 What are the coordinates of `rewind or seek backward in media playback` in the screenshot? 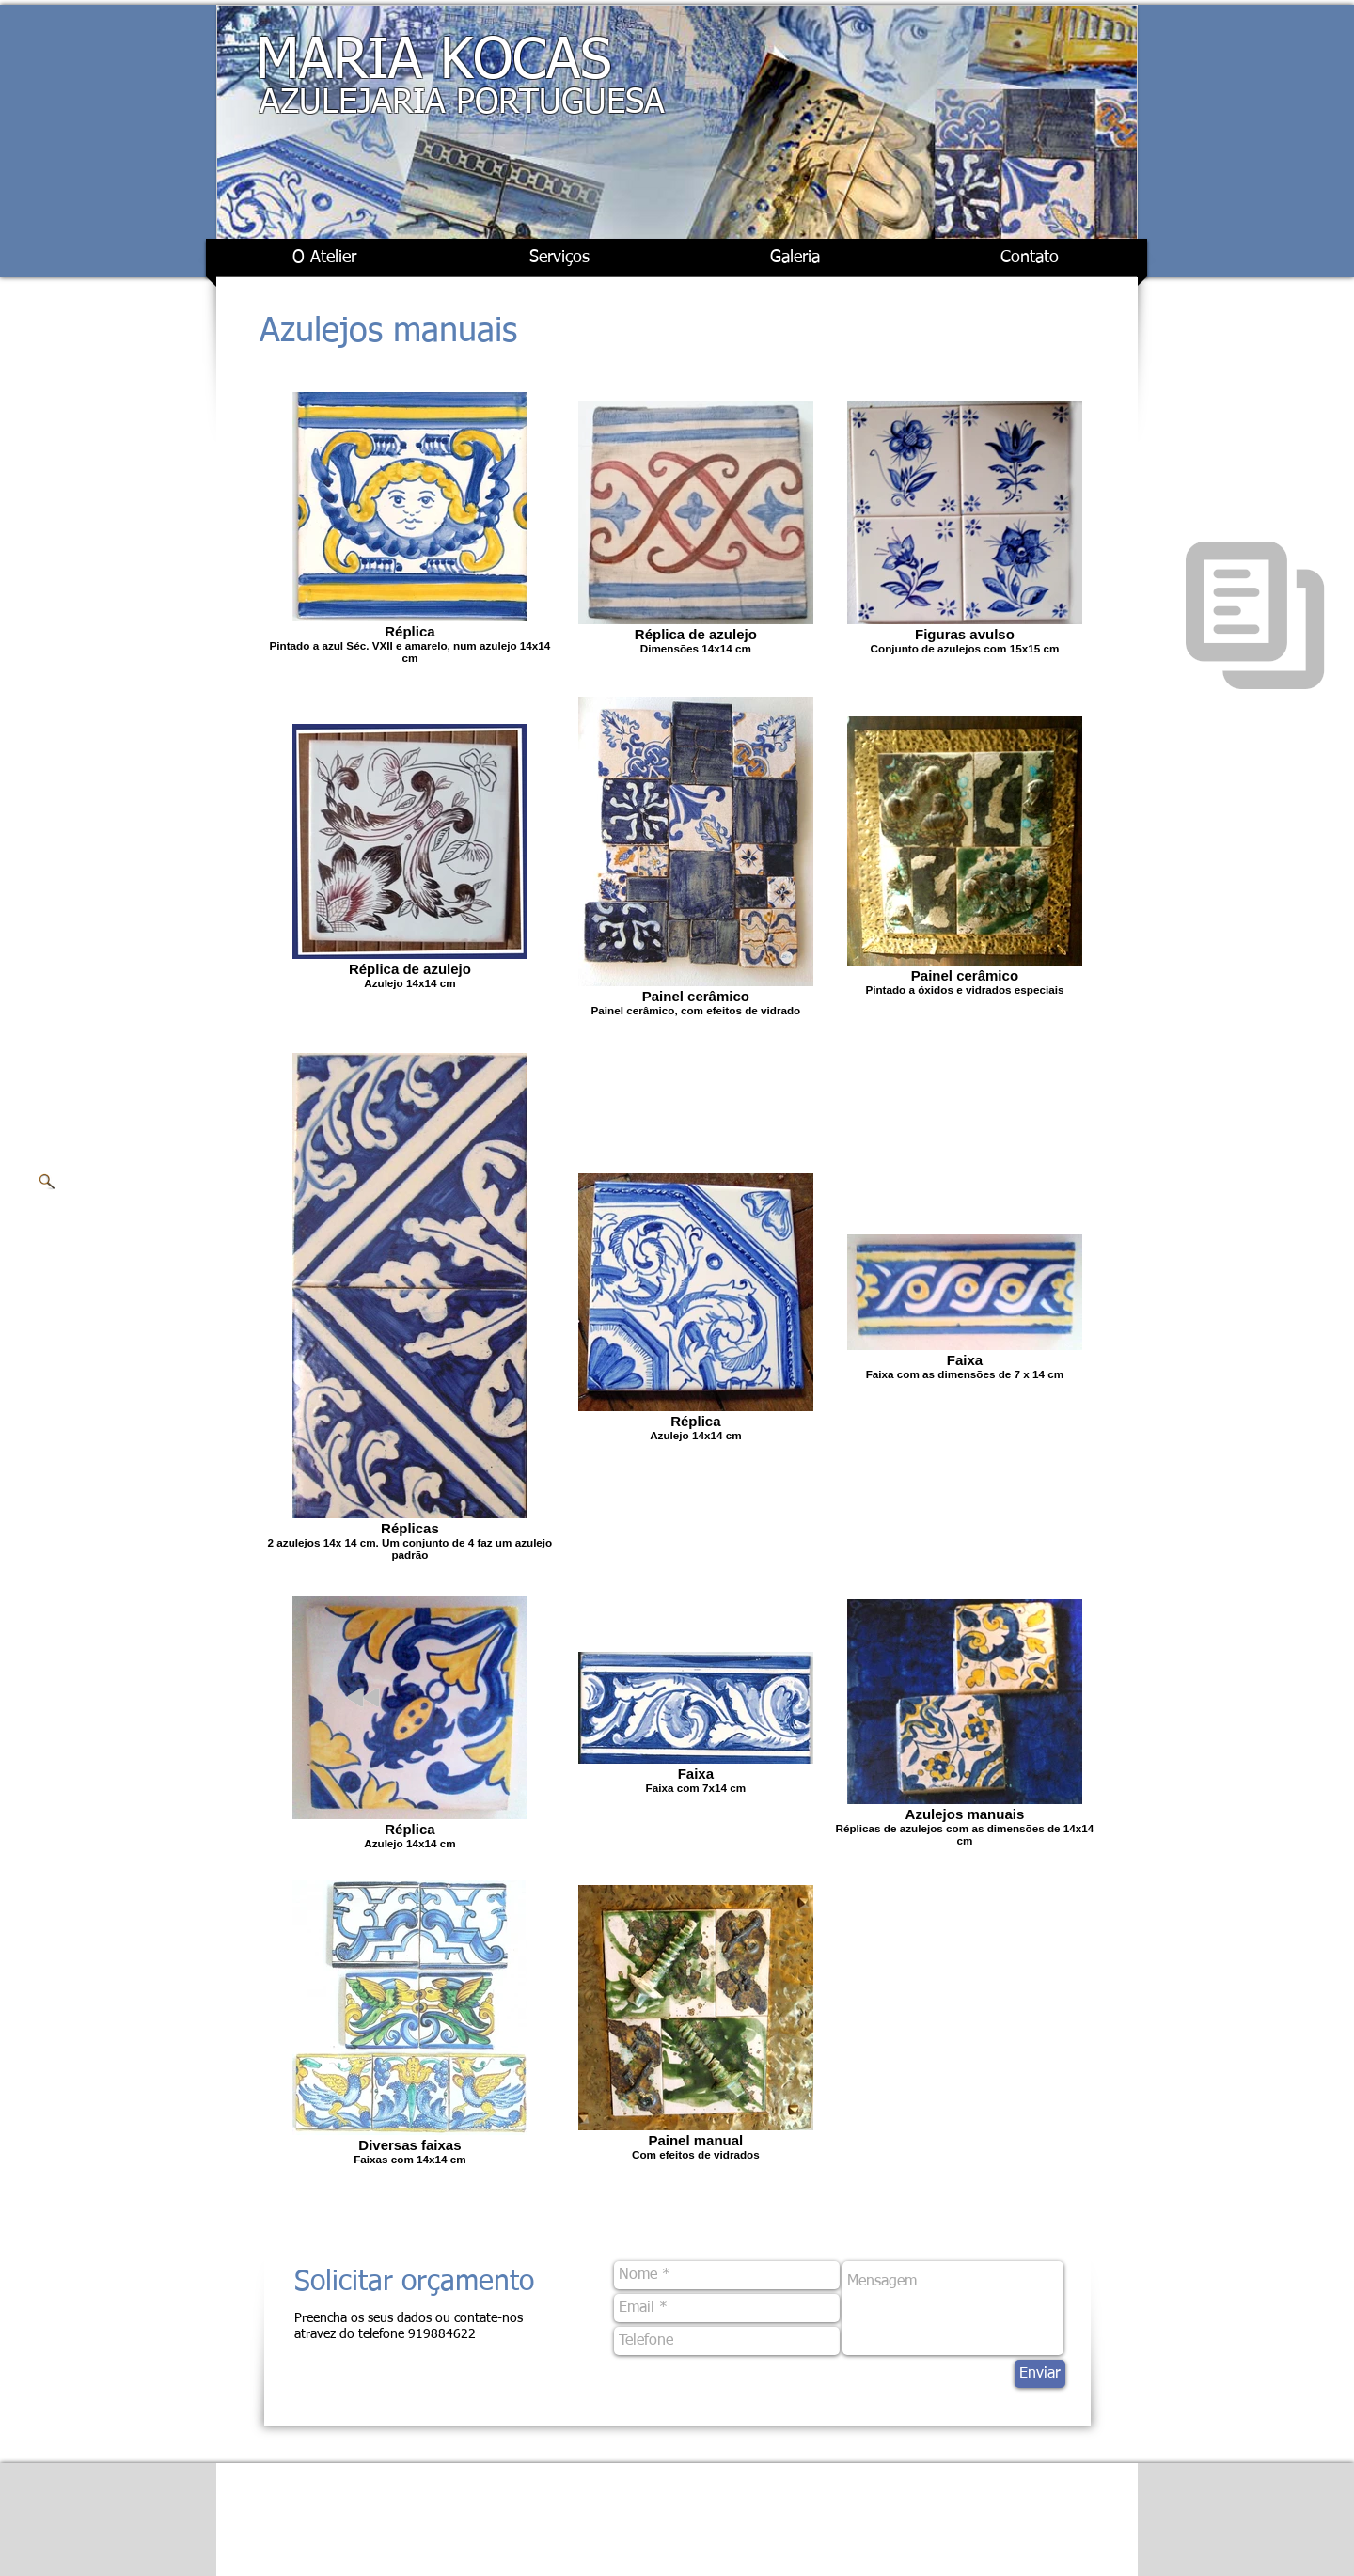 It's located at (363, 1697).